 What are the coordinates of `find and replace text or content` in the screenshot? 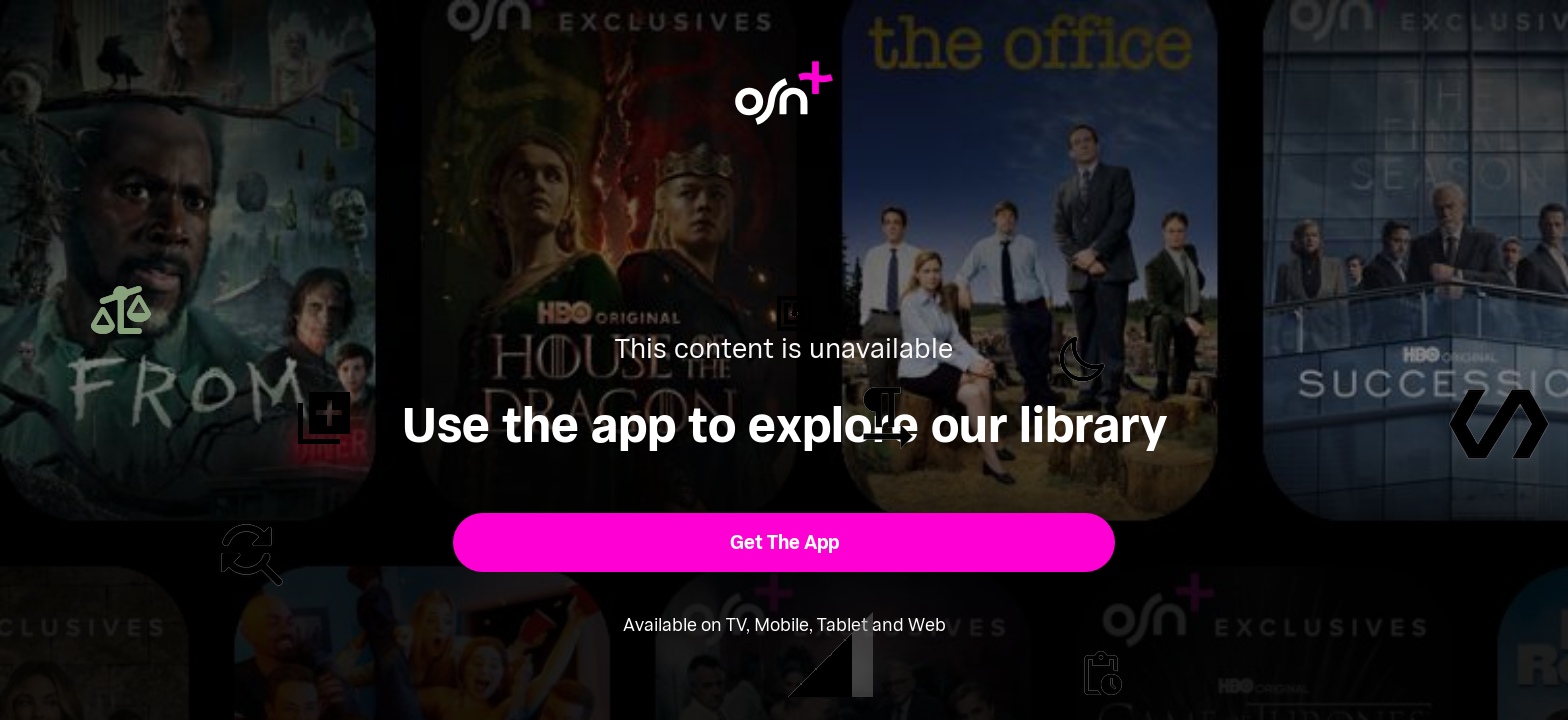 It's located at (250, 553).